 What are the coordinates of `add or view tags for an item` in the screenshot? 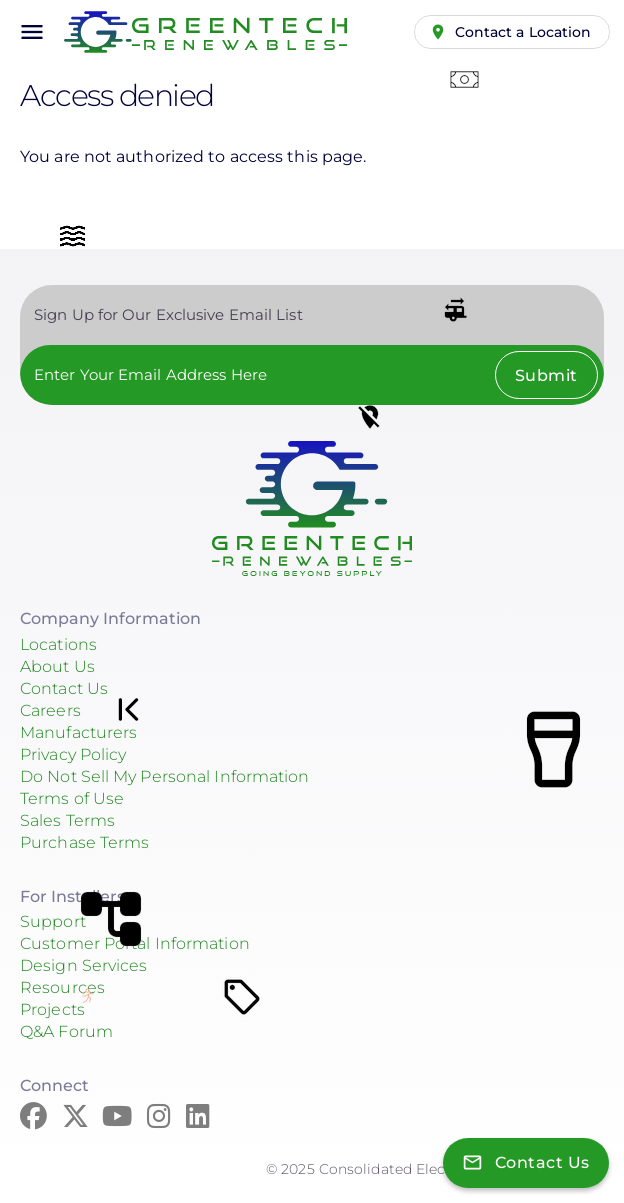 It's located at (242, 997).